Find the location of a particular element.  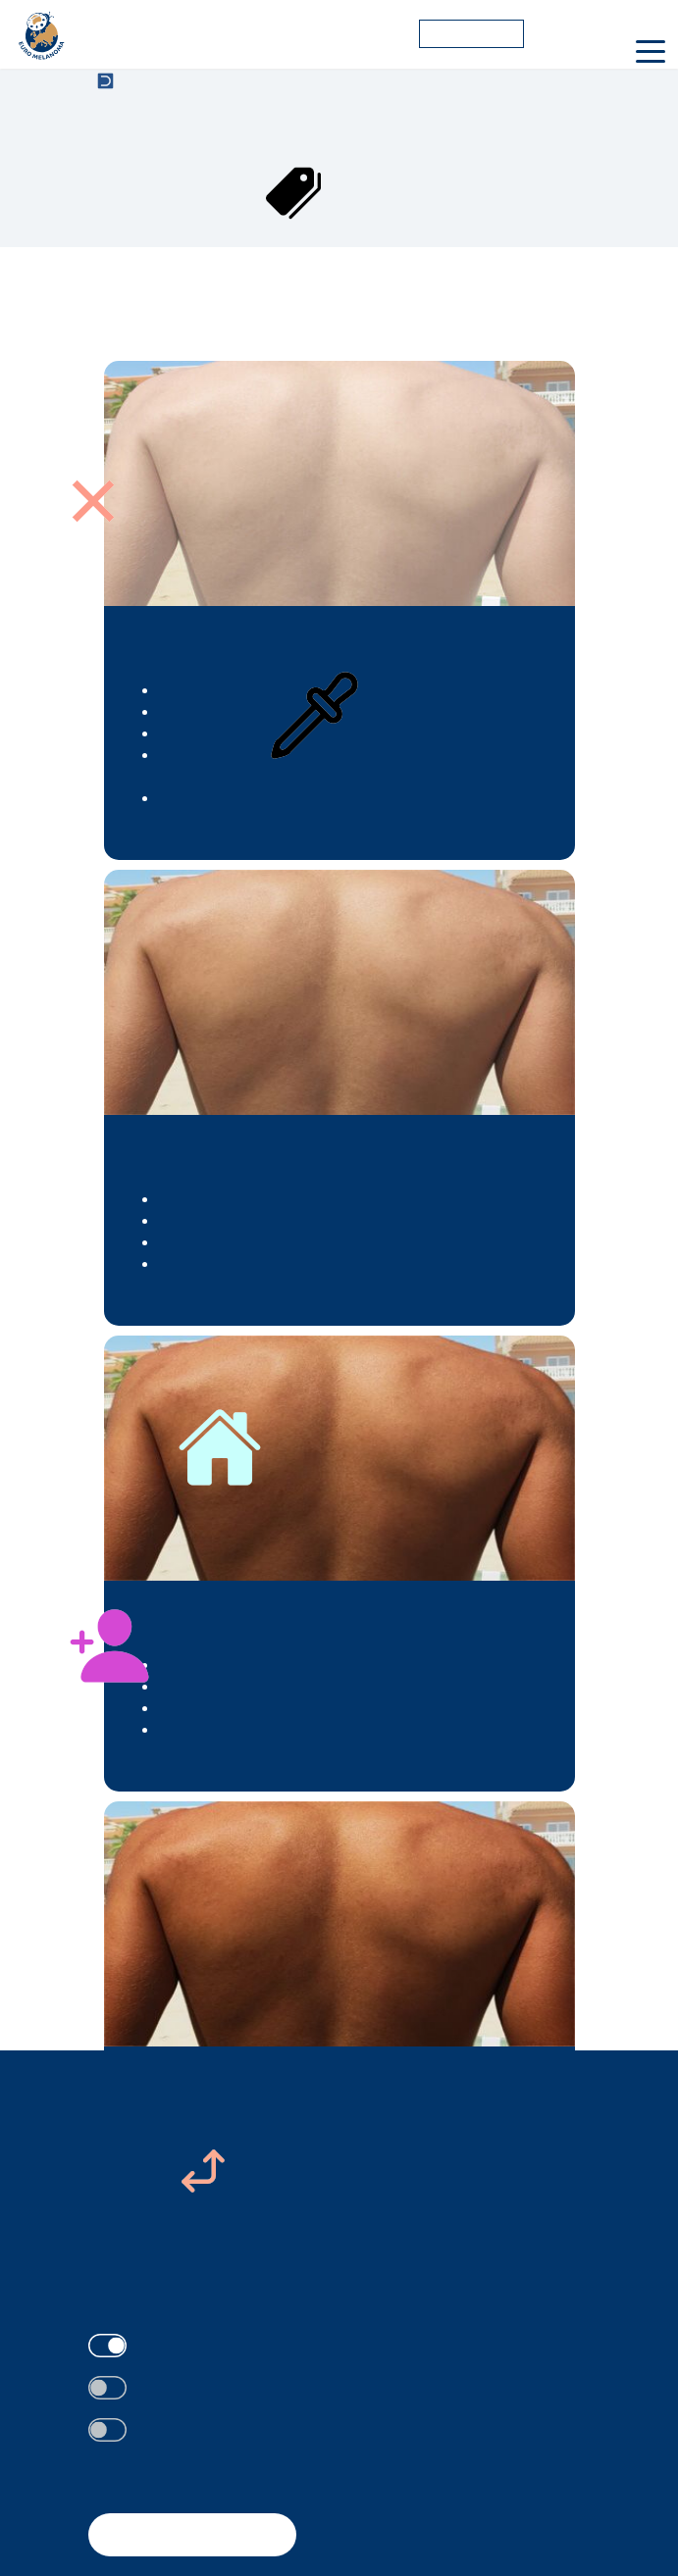

move content to upper left corner is located at coordinates (203, 2171).